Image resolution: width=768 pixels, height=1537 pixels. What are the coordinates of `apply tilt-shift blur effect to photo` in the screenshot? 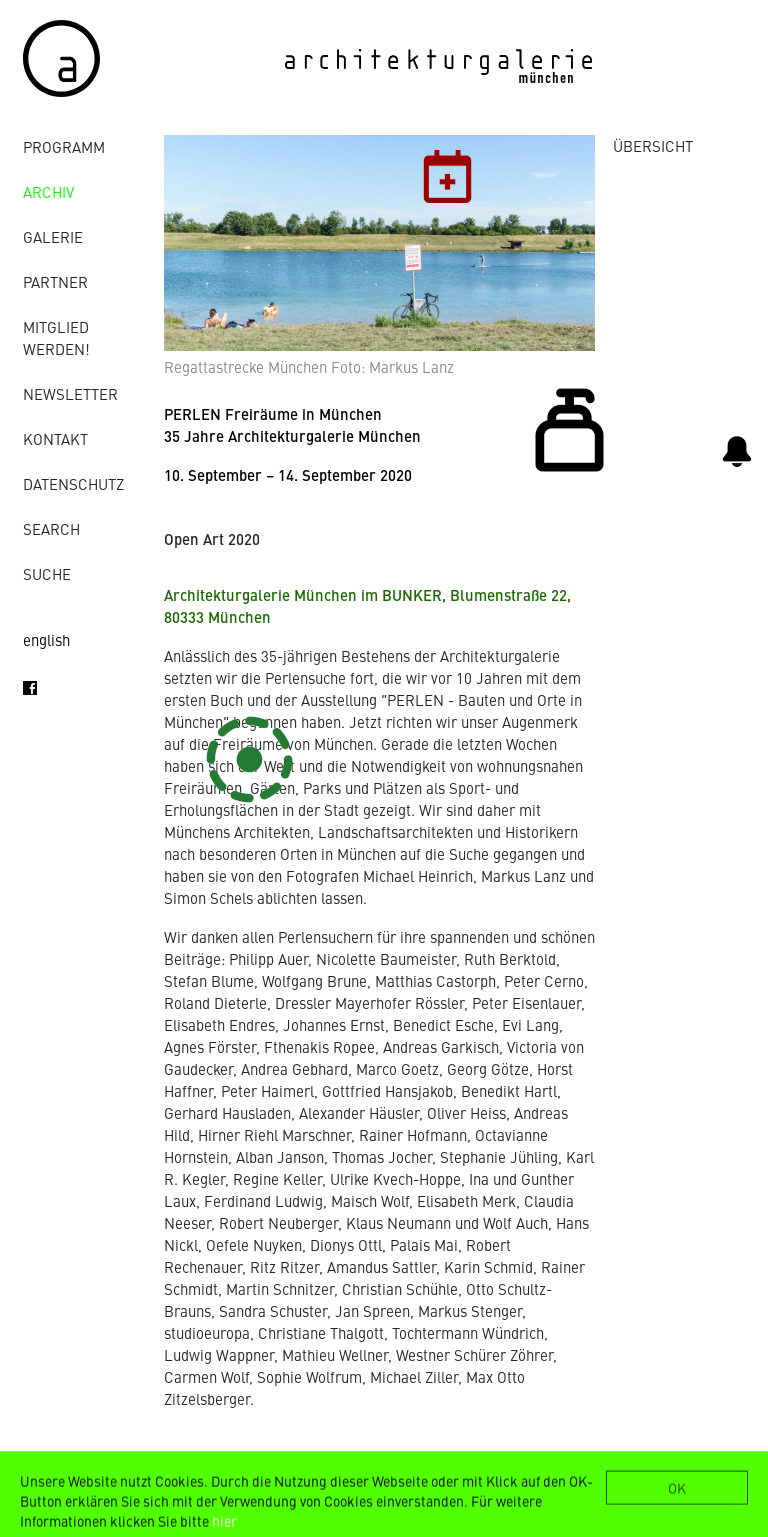 It's located at (249, 759).